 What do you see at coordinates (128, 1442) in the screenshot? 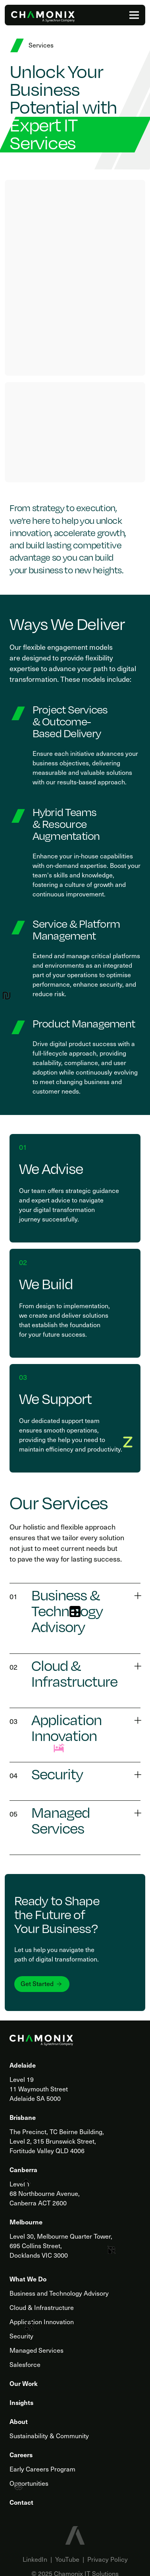
I see `indicates items starting with the letter Z in an alphabetical list` at bounding box center [128, 1442].